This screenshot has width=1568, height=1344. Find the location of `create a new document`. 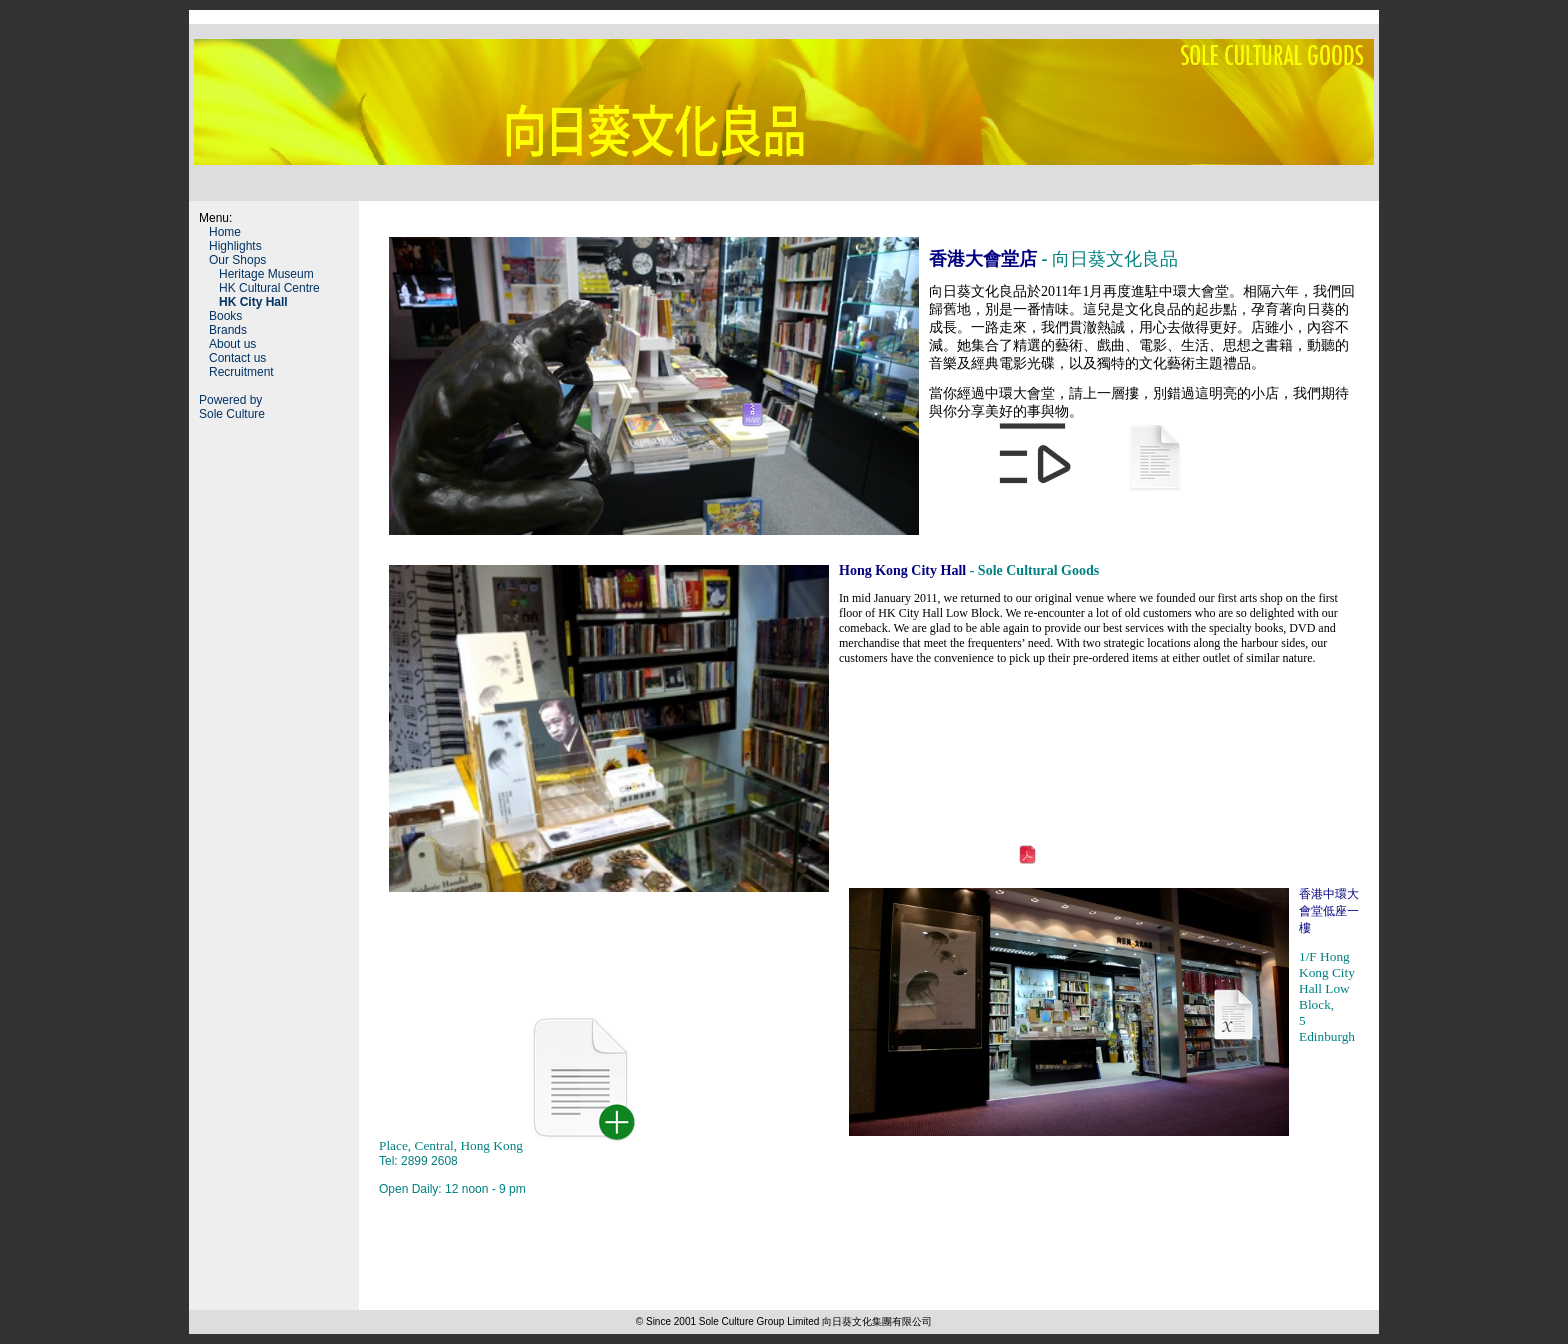

create a new document is located at coordinates (580, 1077).